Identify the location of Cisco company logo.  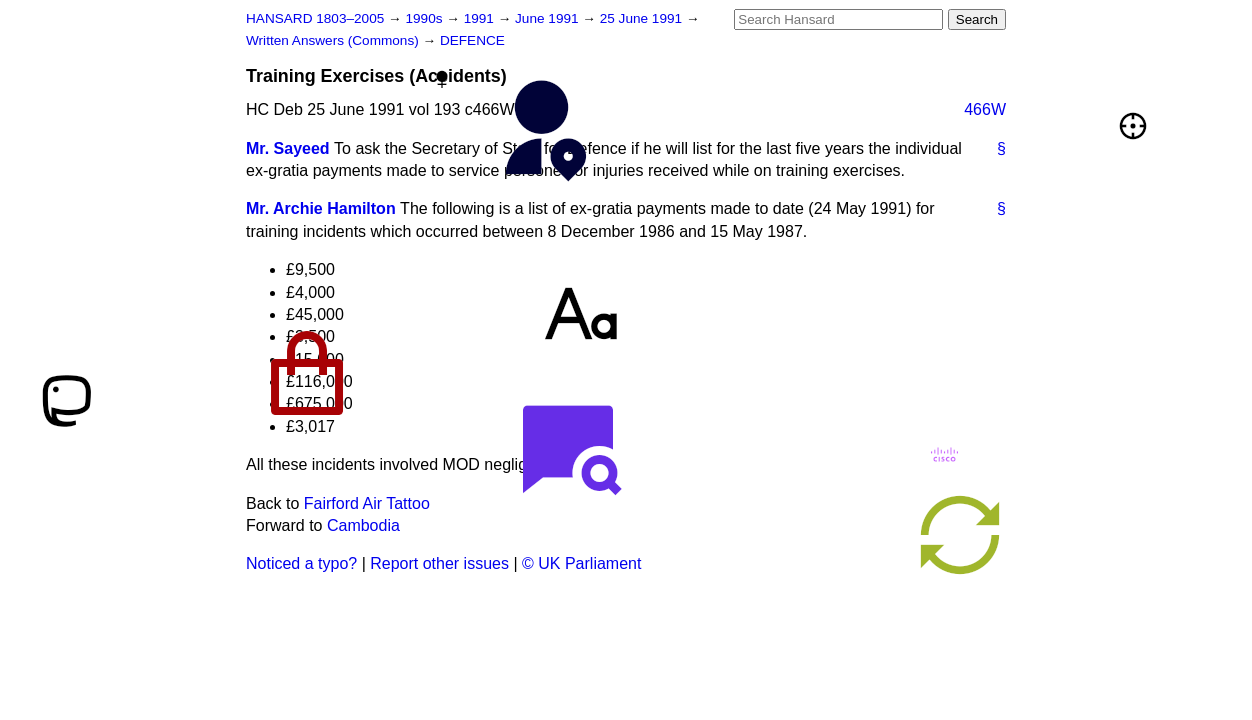
(944, 454).